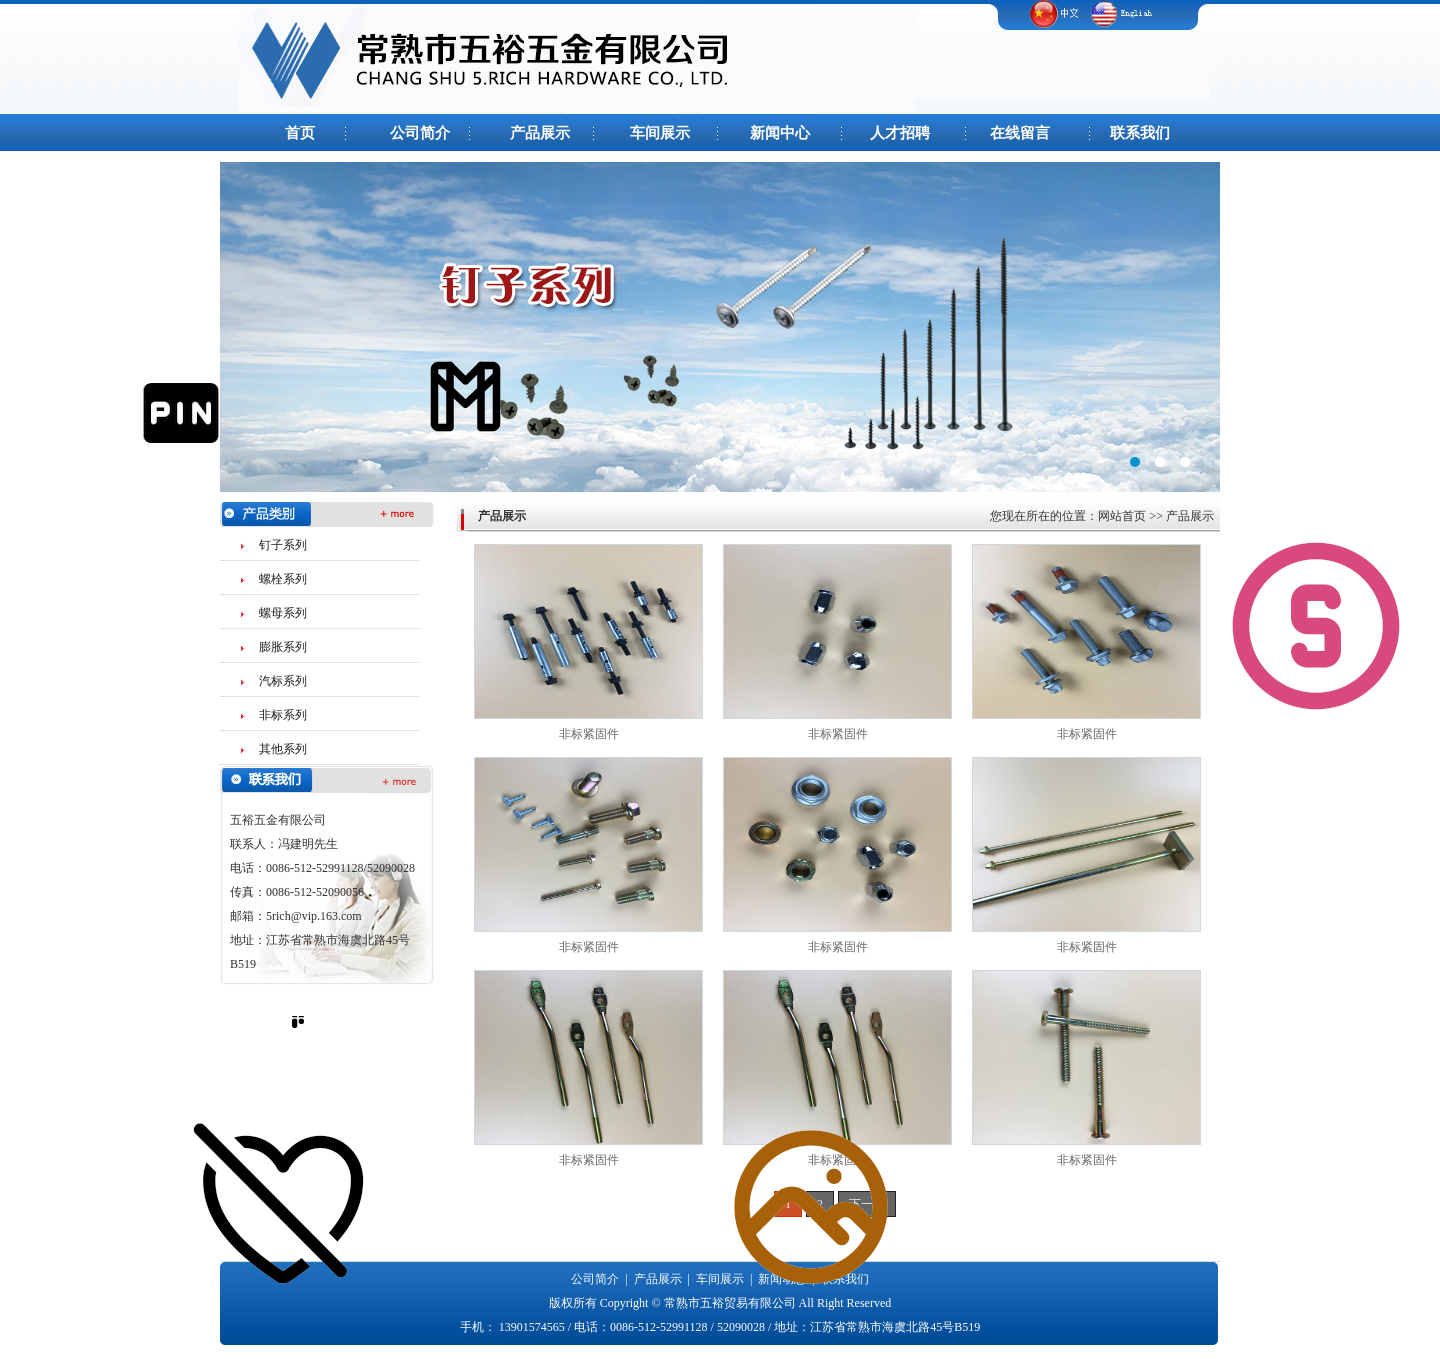 The width and height of the screenshot is (1440, 1359). What do you see at coordinates (811, 1207) in the screenshot?
I see `view photo gallery` at bounding box center [811, 1207].